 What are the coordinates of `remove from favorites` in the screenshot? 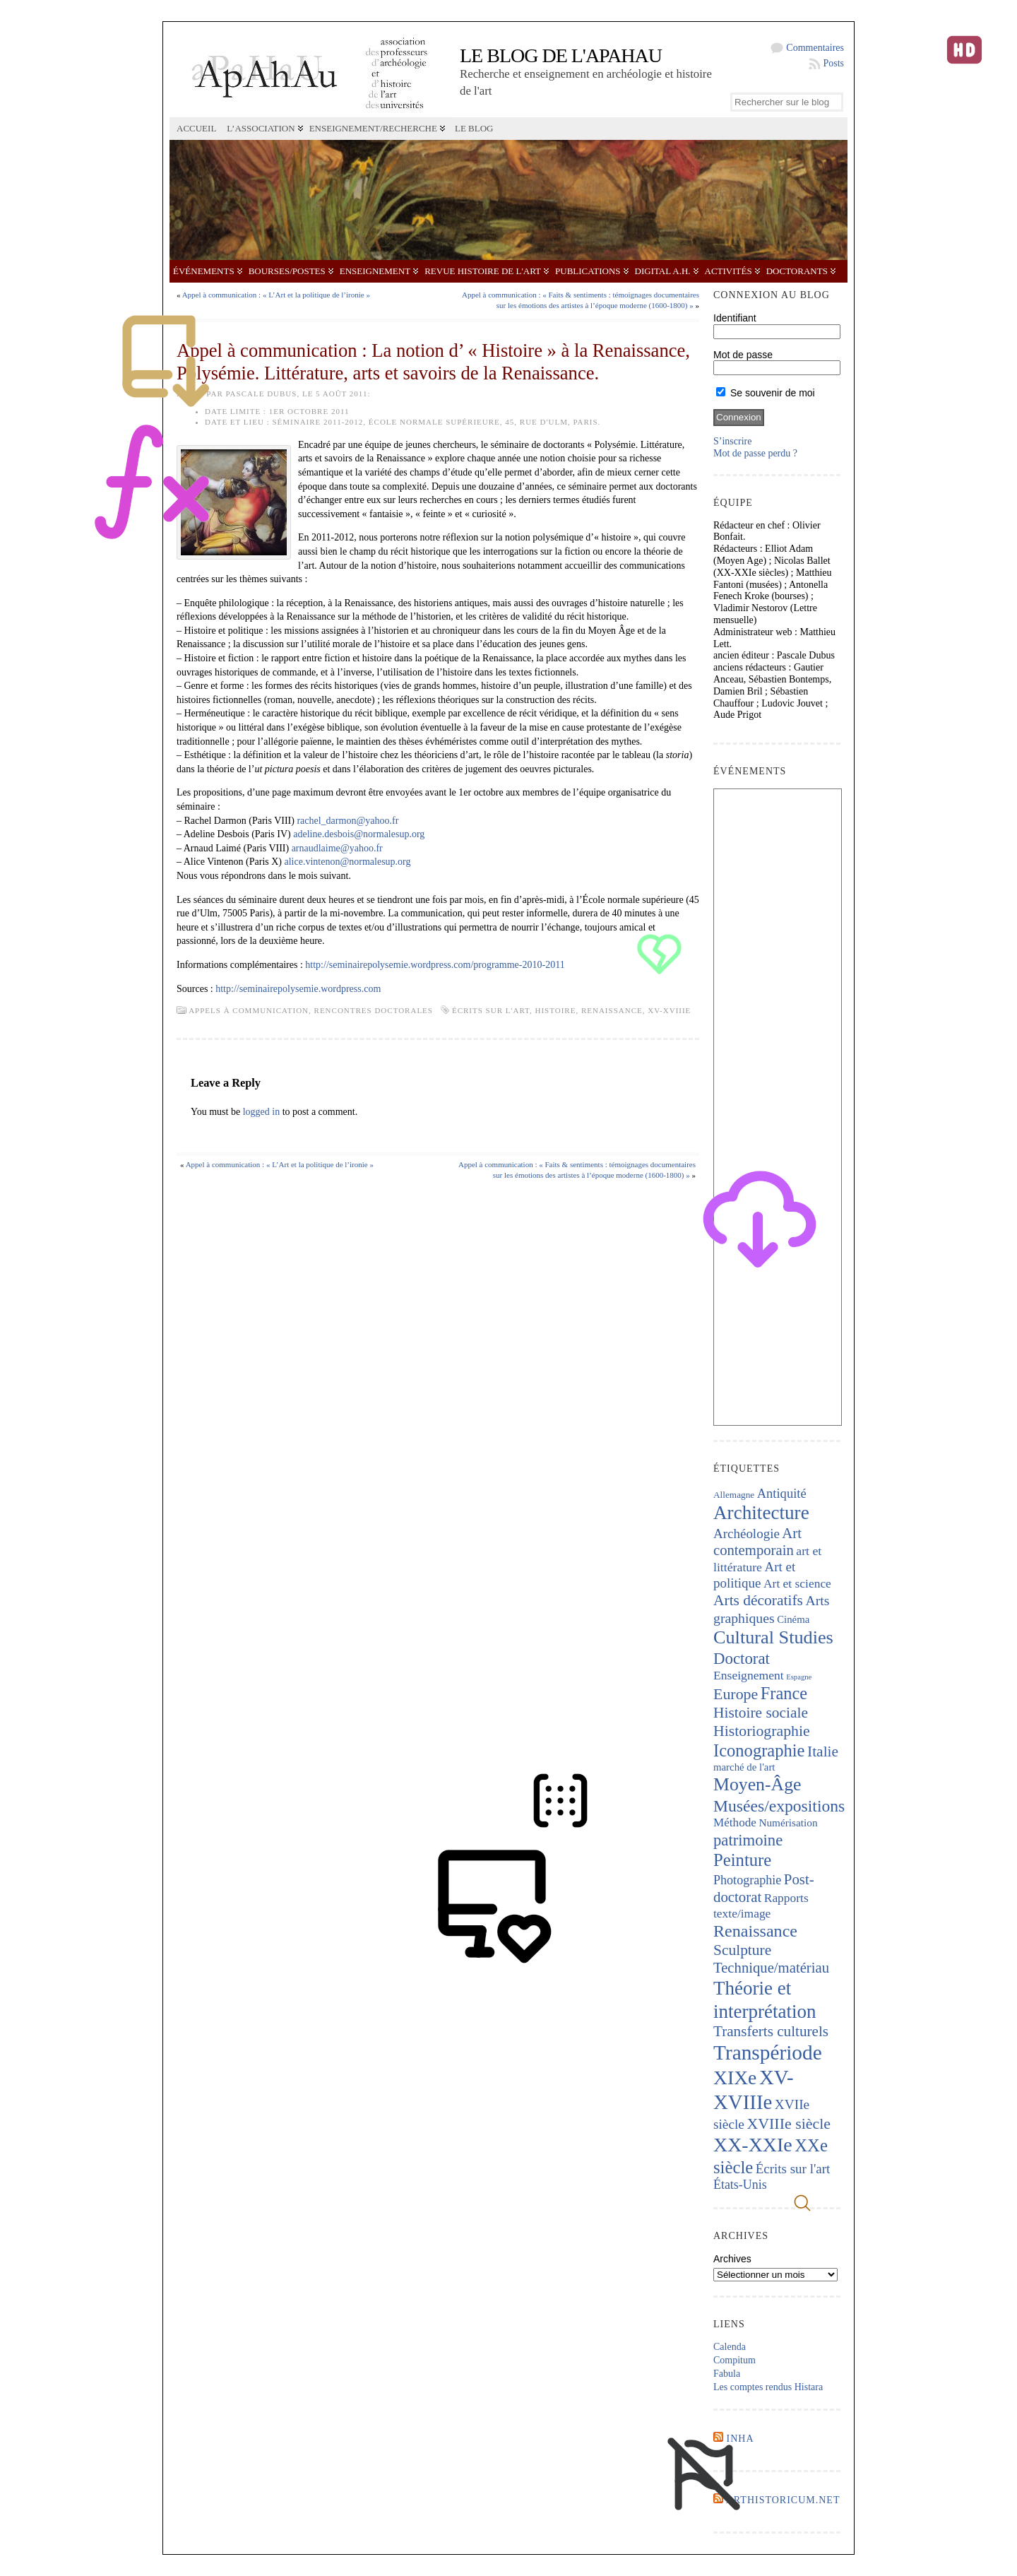 It's located at (659, 954).